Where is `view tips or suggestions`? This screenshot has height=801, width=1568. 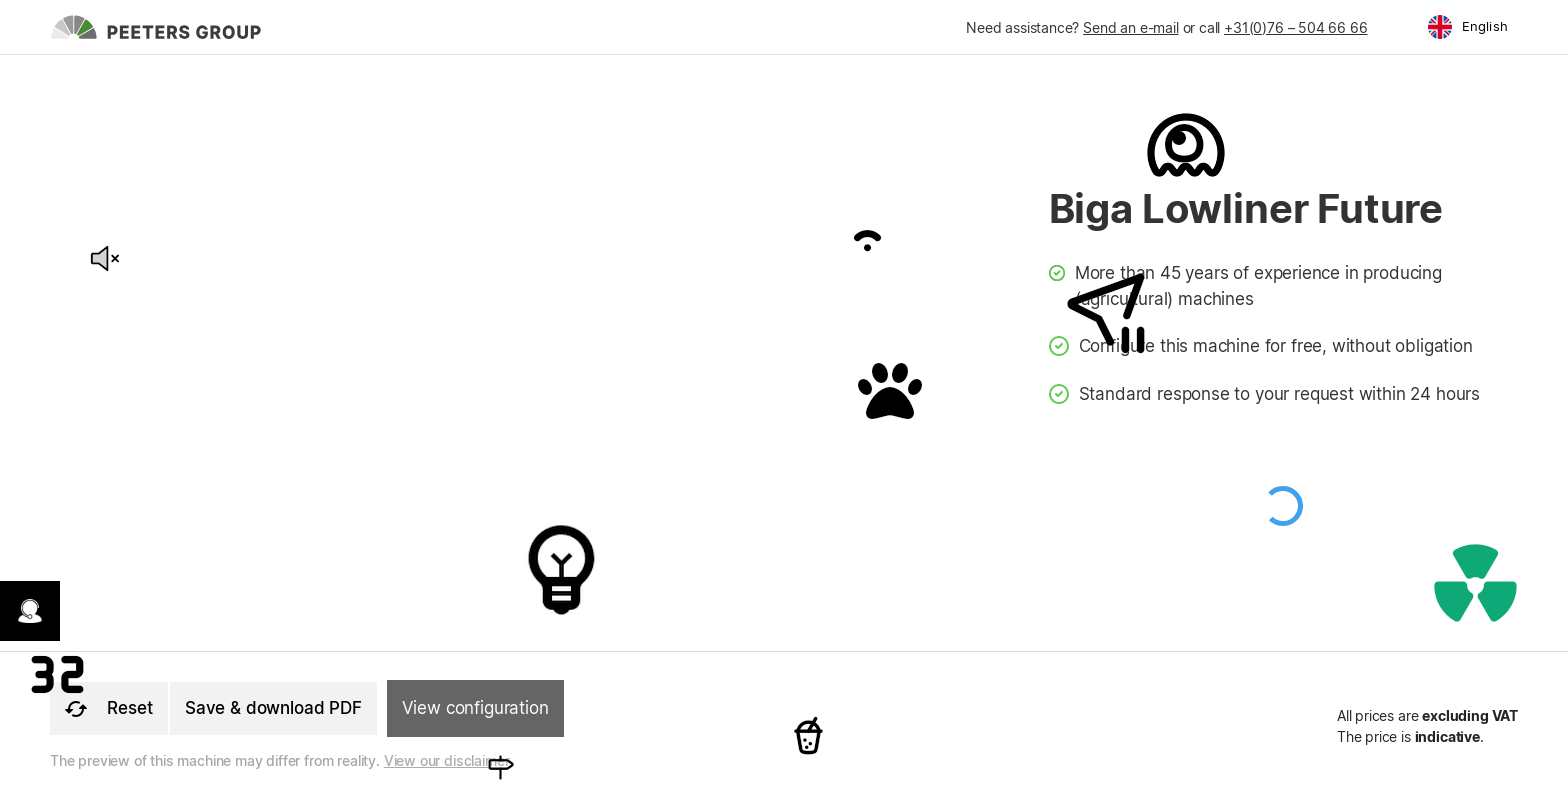
view tips or suggestions is located at coordinates (561, 567).